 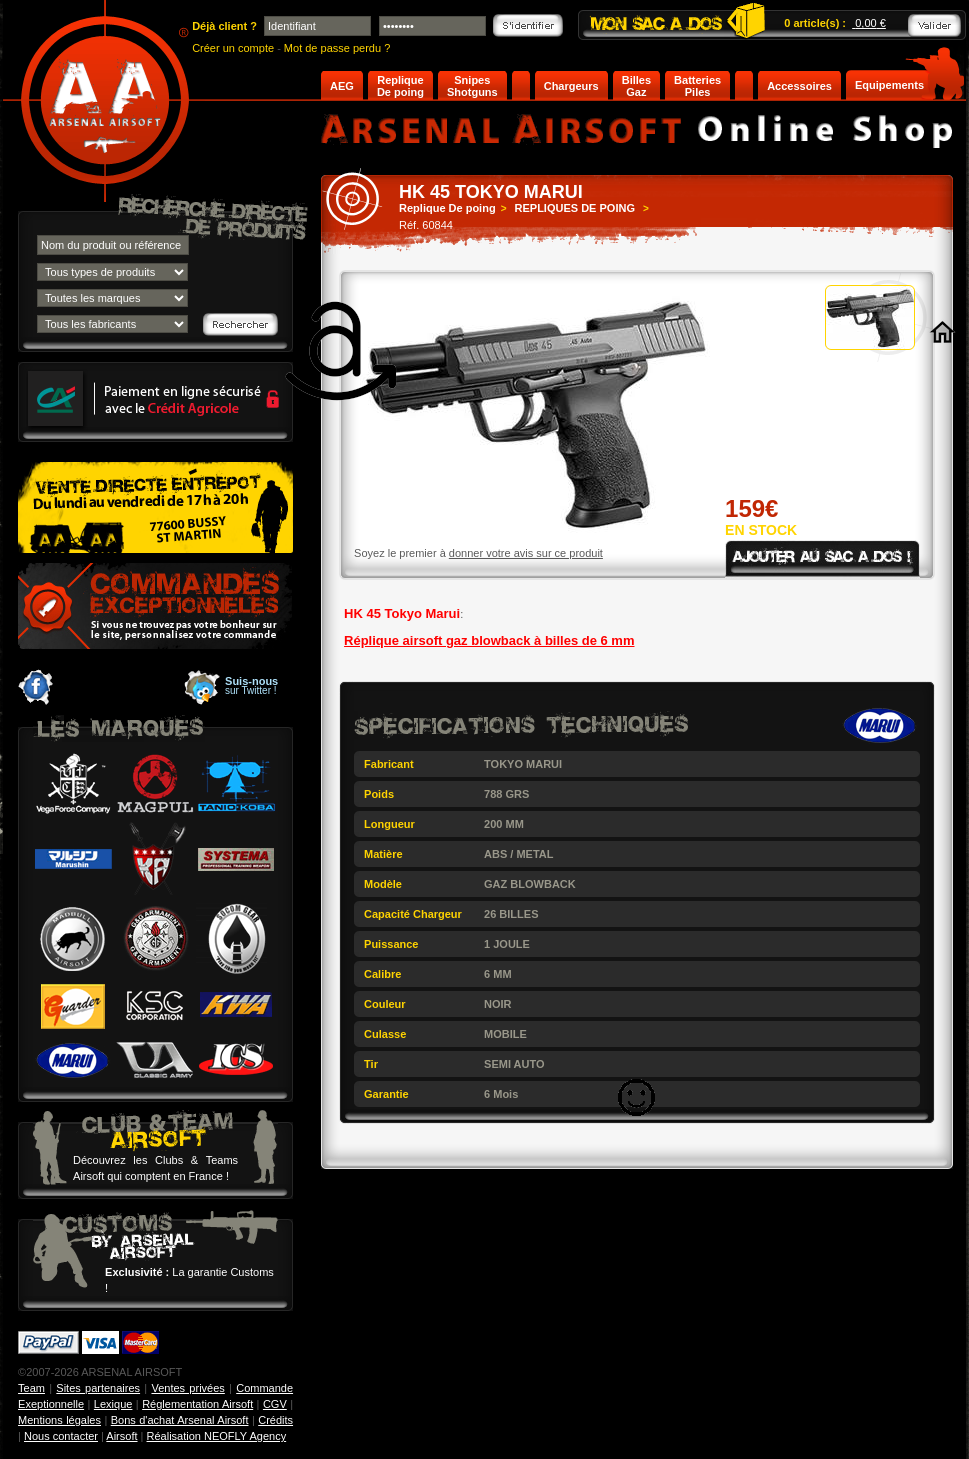 What do you see at coordinates (942, 332) in the screenshot?
I see `navigate to the home screen` at bounding box center [942, 332].